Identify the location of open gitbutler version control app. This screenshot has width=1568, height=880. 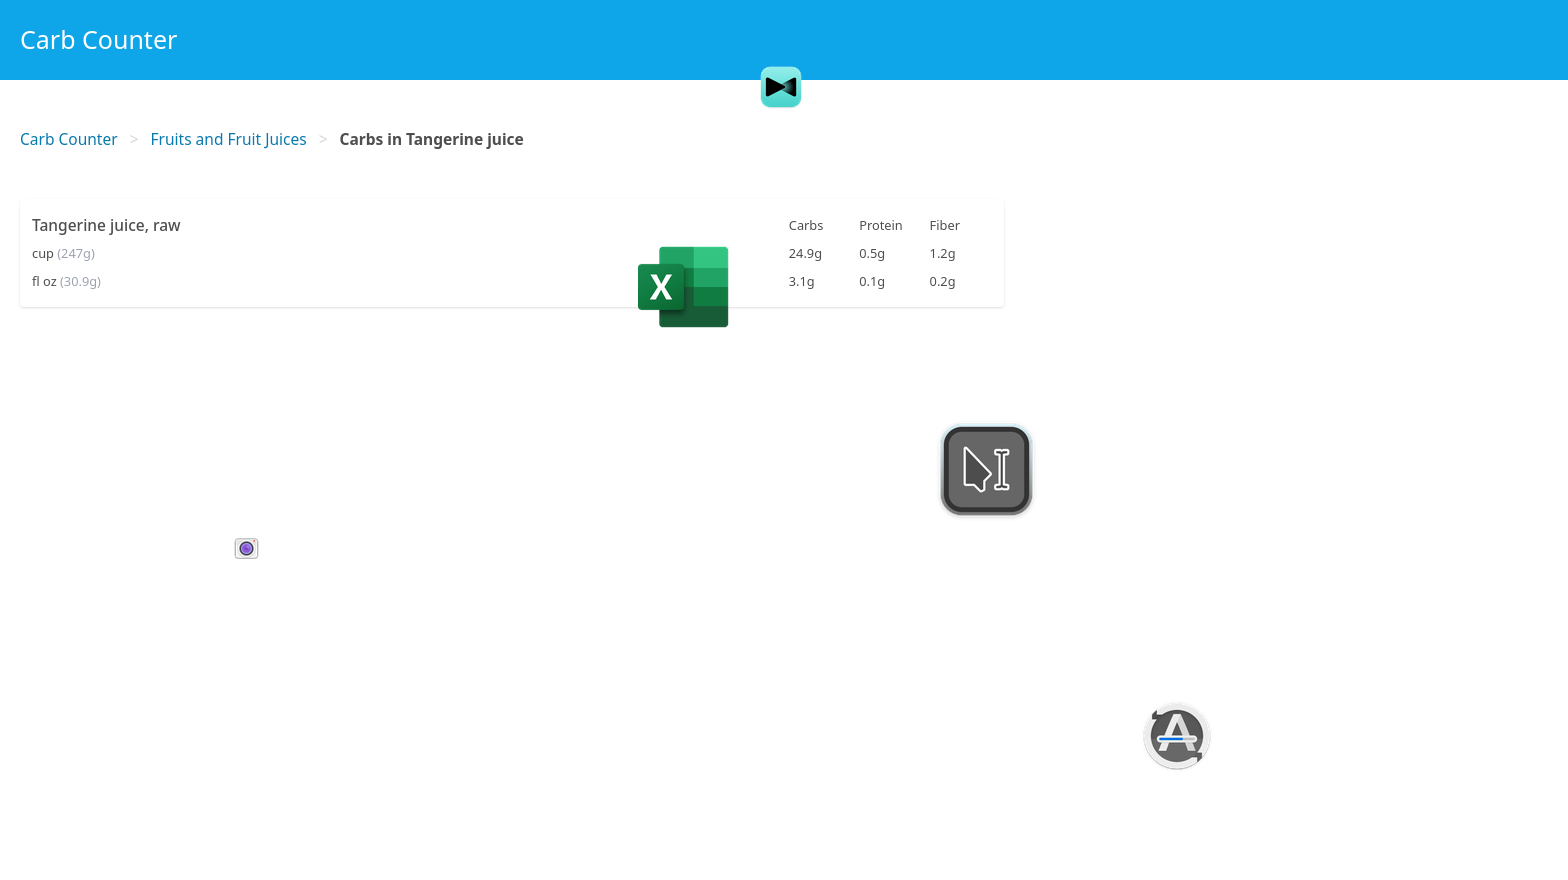
(781, 87).